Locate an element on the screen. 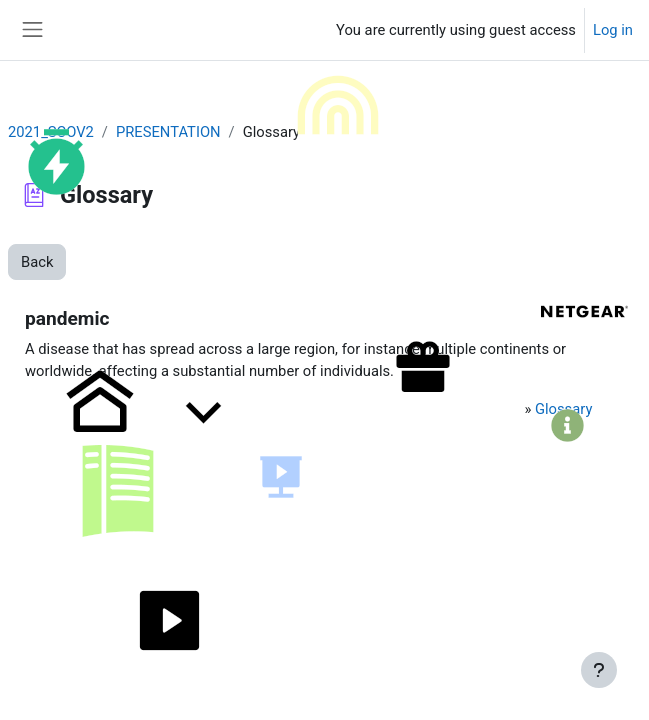 The width and height of the screenshot is (649, 720). navigate to home screen is located at coordinates (100, 402).